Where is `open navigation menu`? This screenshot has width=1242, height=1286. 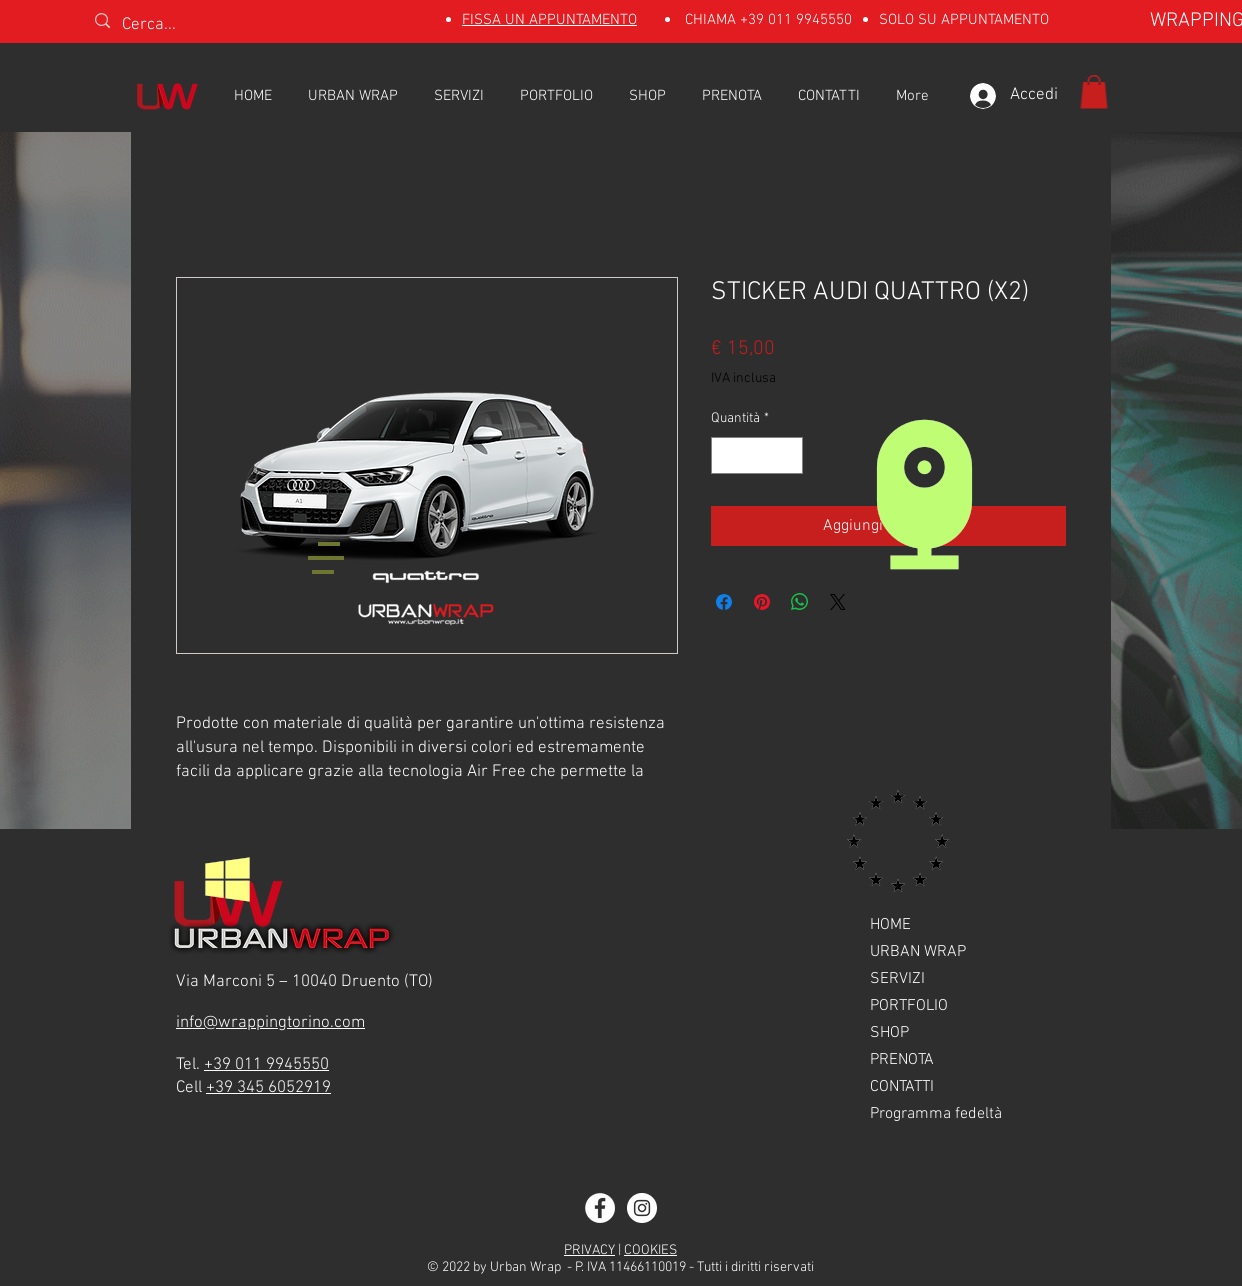
open navigation menu is located at coordinates (326, 558).